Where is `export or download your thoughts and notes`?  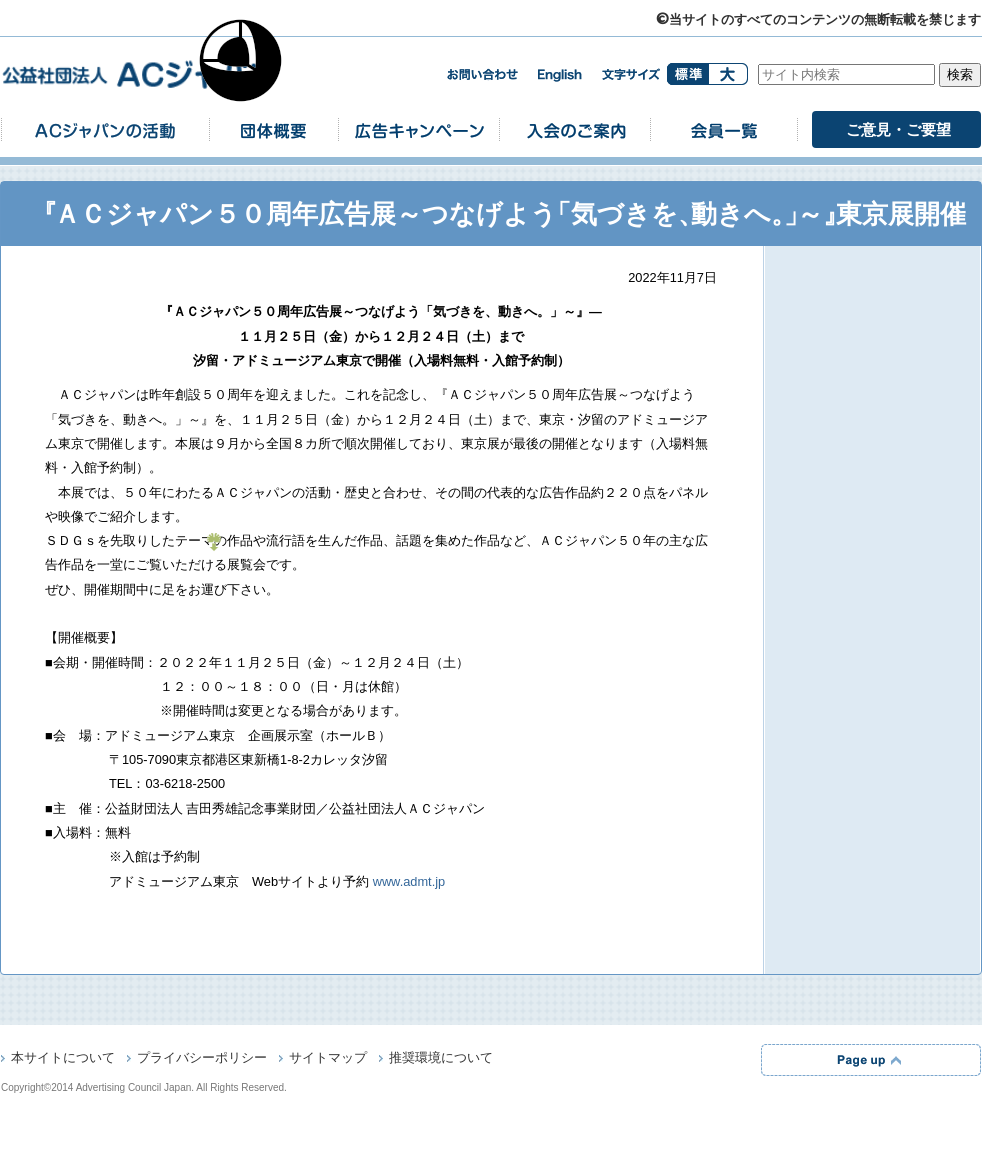
export or download your thoughts and notes is located at coordinates (214, 542).